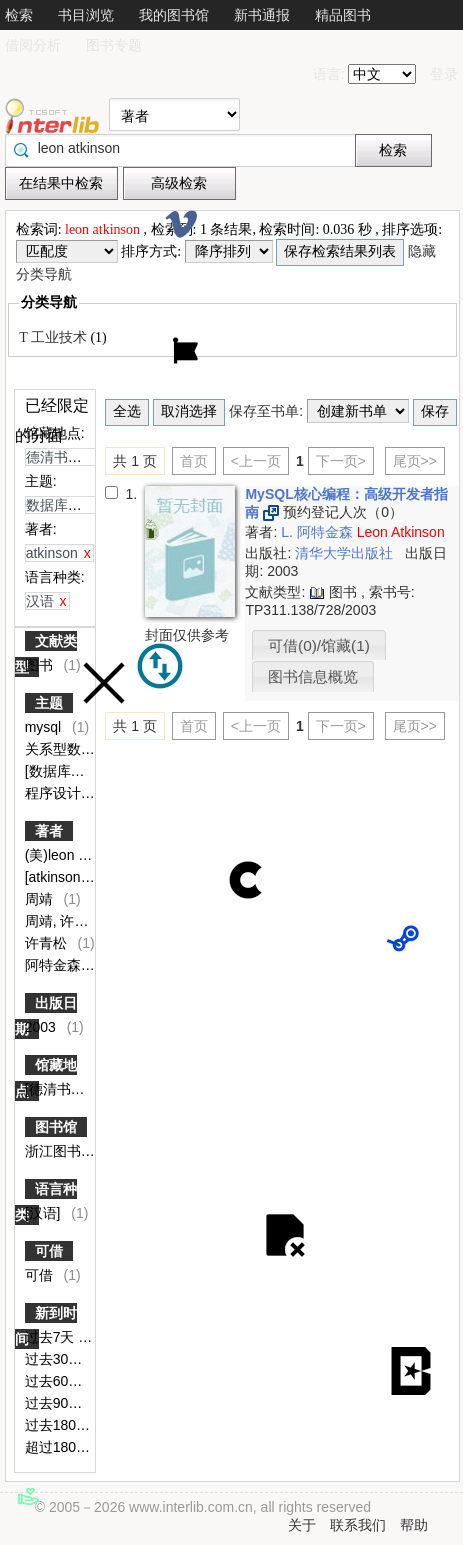  I want to click on close the current window or dialog, so click(104, 683).